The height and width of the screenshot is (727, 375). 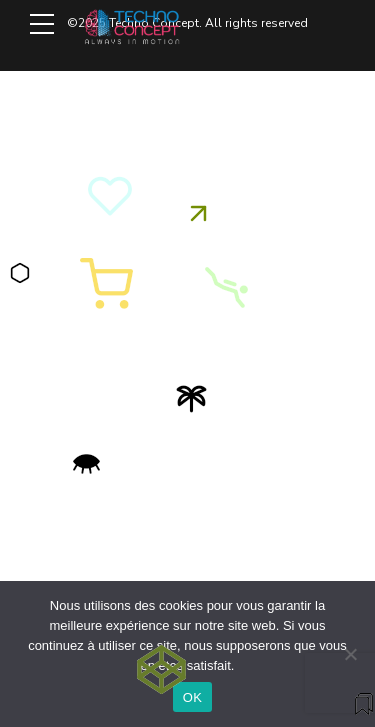 I want to click on browse scuba diving activities or lessons, so click(x=227, y=289).